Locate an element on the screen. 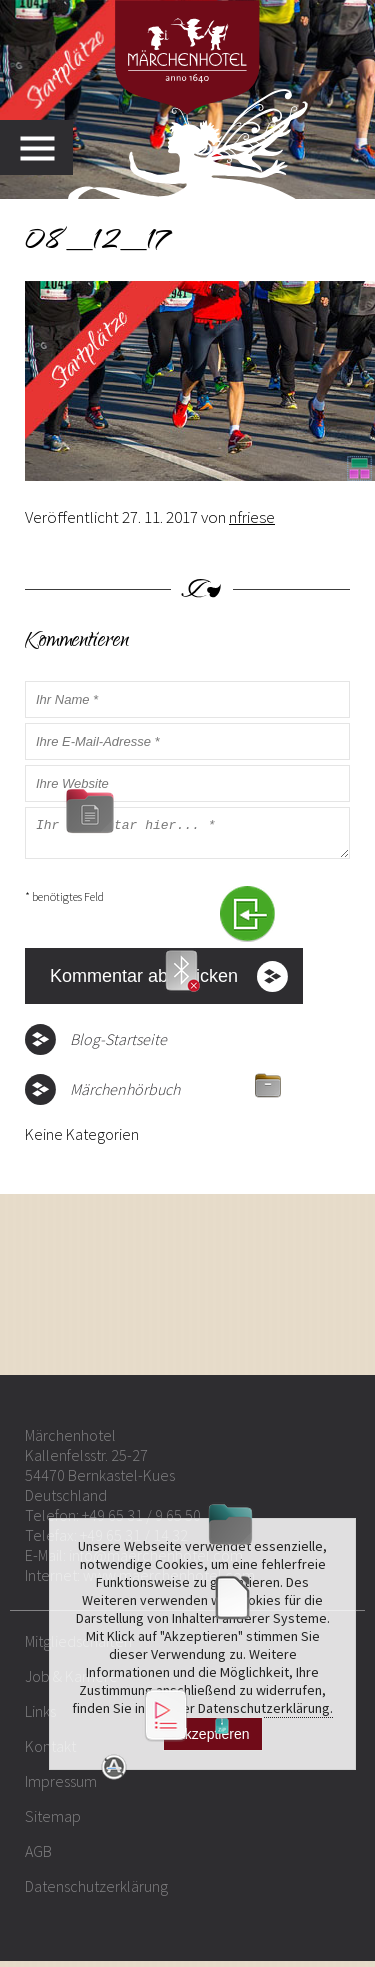 The width and height of the screenshot is (375, 1967). log out of the current user session is located at coordinates (248, 914).